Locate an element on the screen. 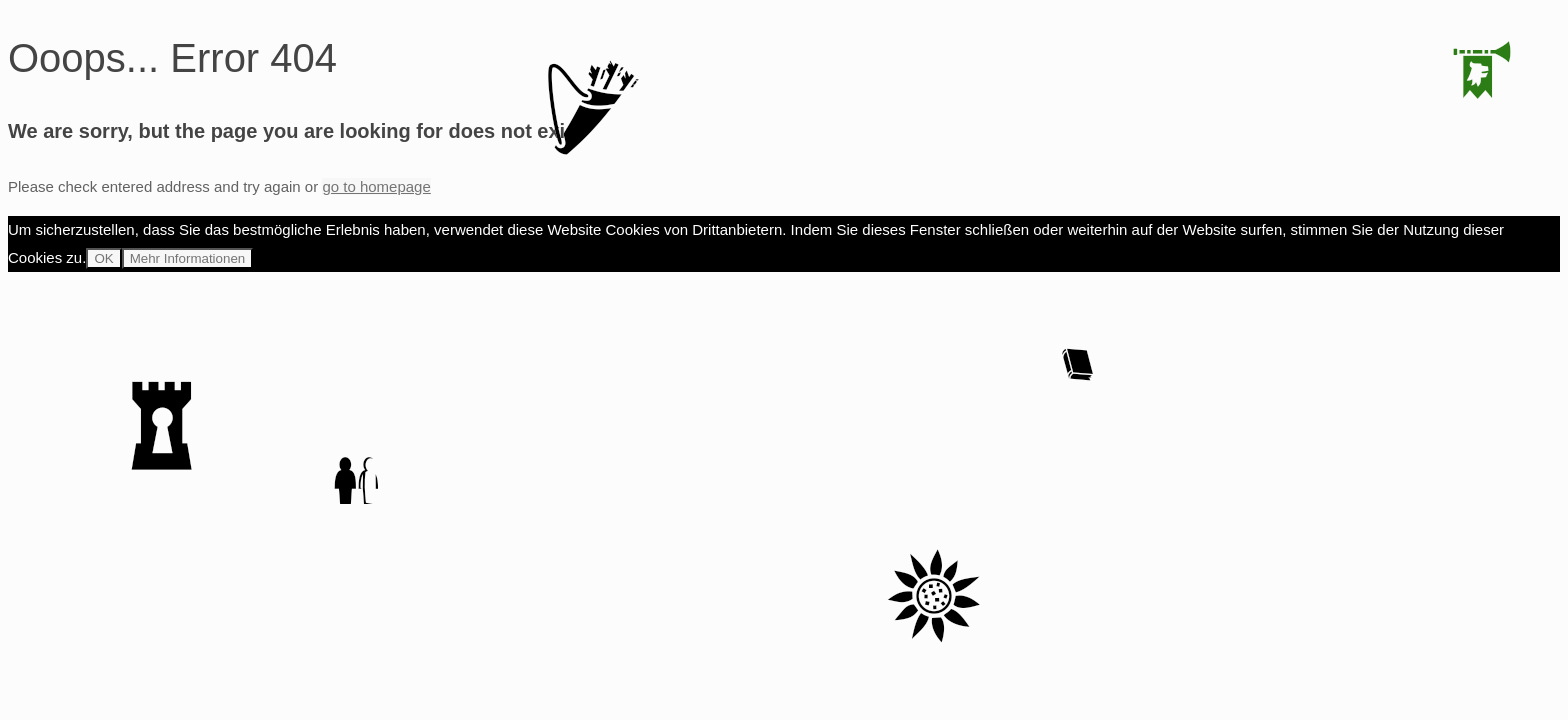  equip or access arrow ammunition is located at coordinates (593, 107).